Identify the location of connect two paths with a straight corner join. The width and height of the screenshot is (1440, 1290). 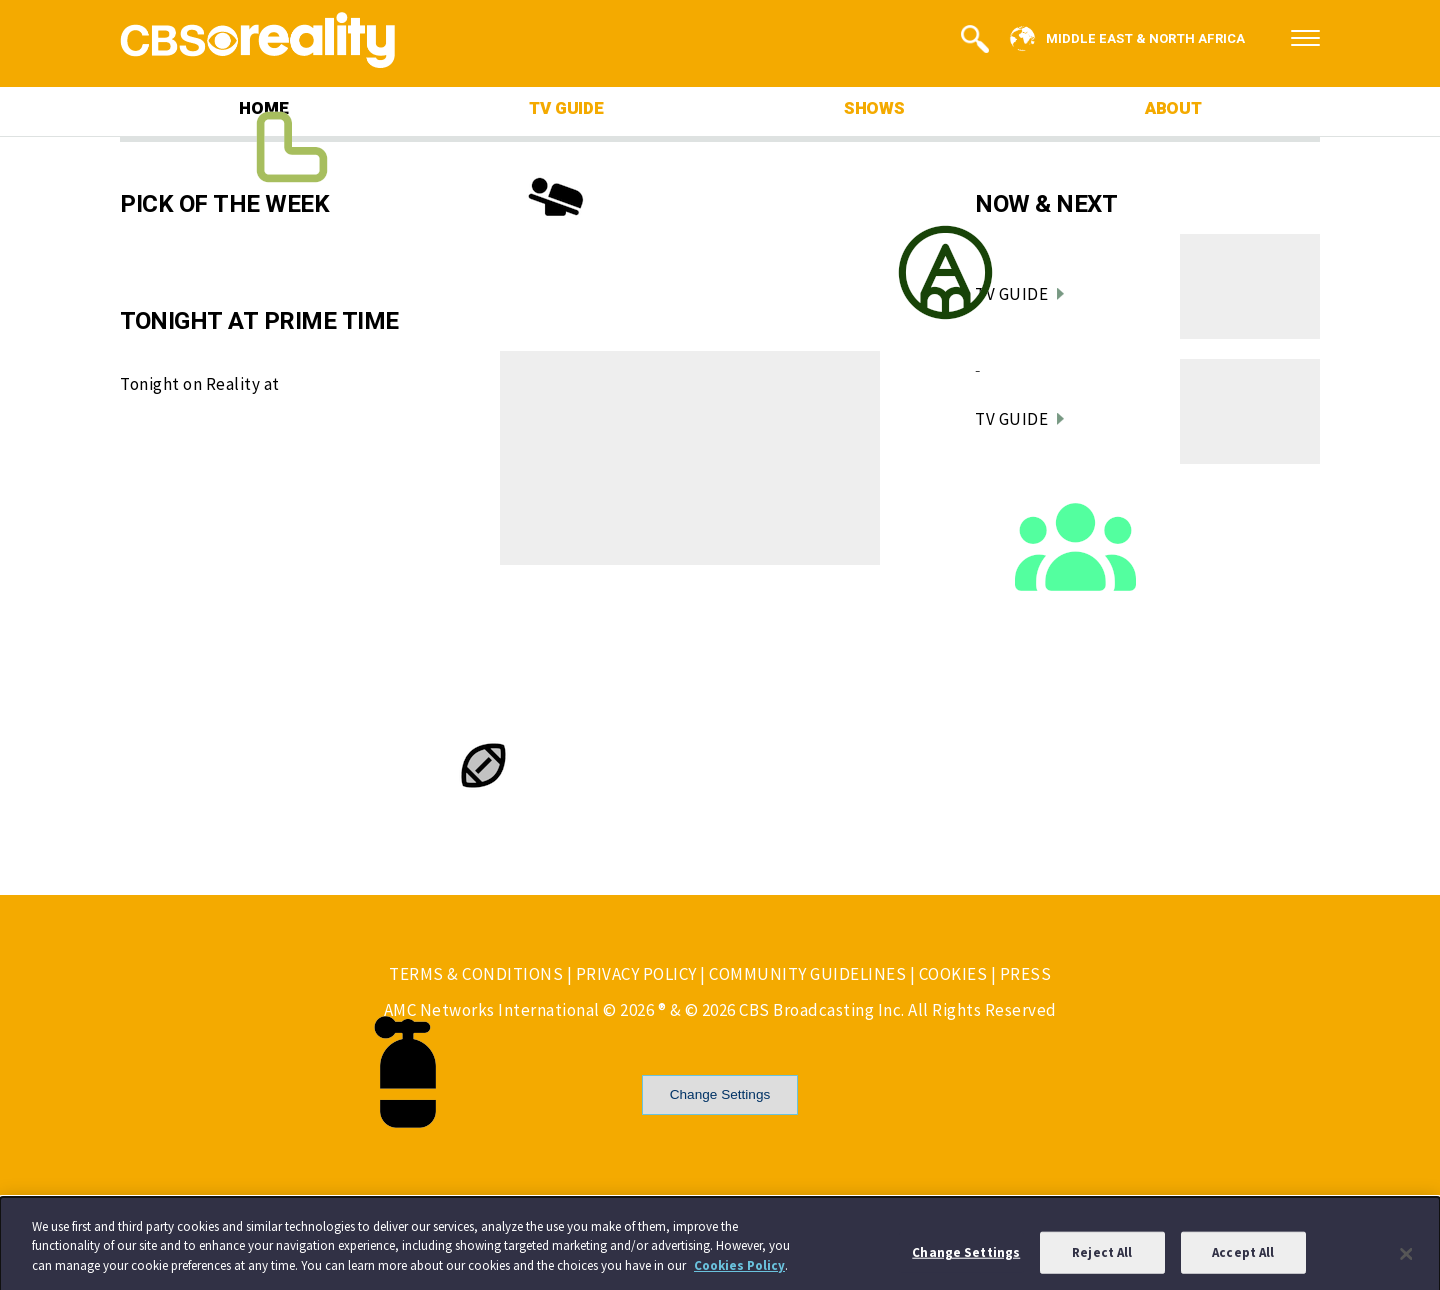
(292, 147).